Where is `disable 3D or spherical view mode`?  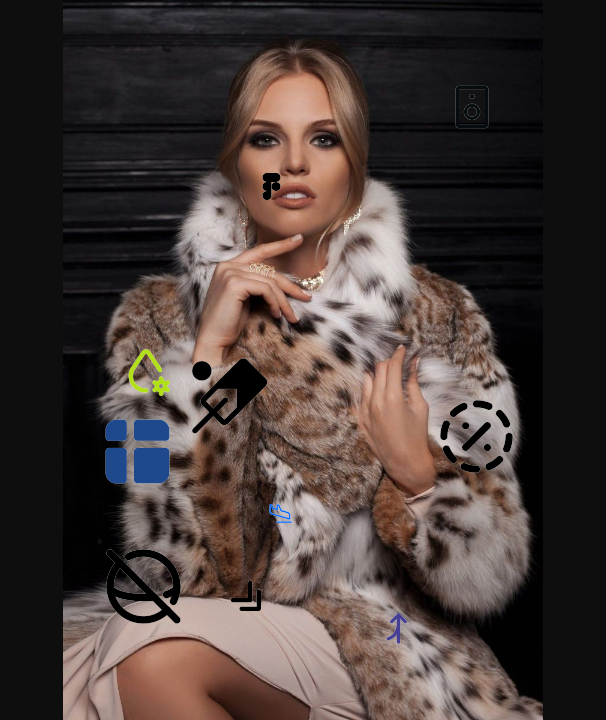
disable 3D or spherical view mode is located at coordinates (143, 586).